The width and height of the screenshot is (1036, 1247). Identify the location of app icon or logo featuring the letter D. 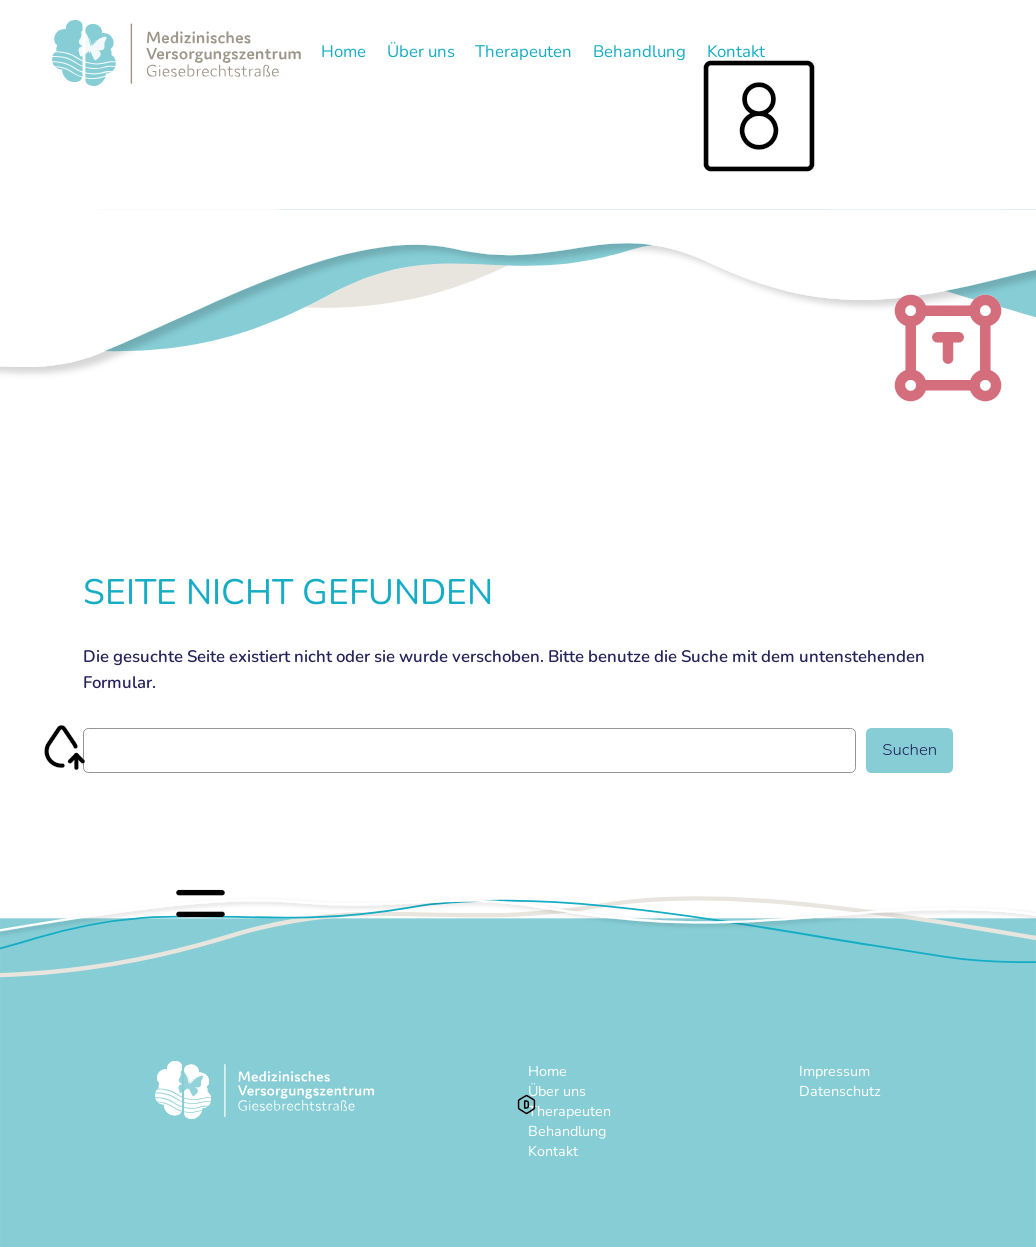
(526, 1104).